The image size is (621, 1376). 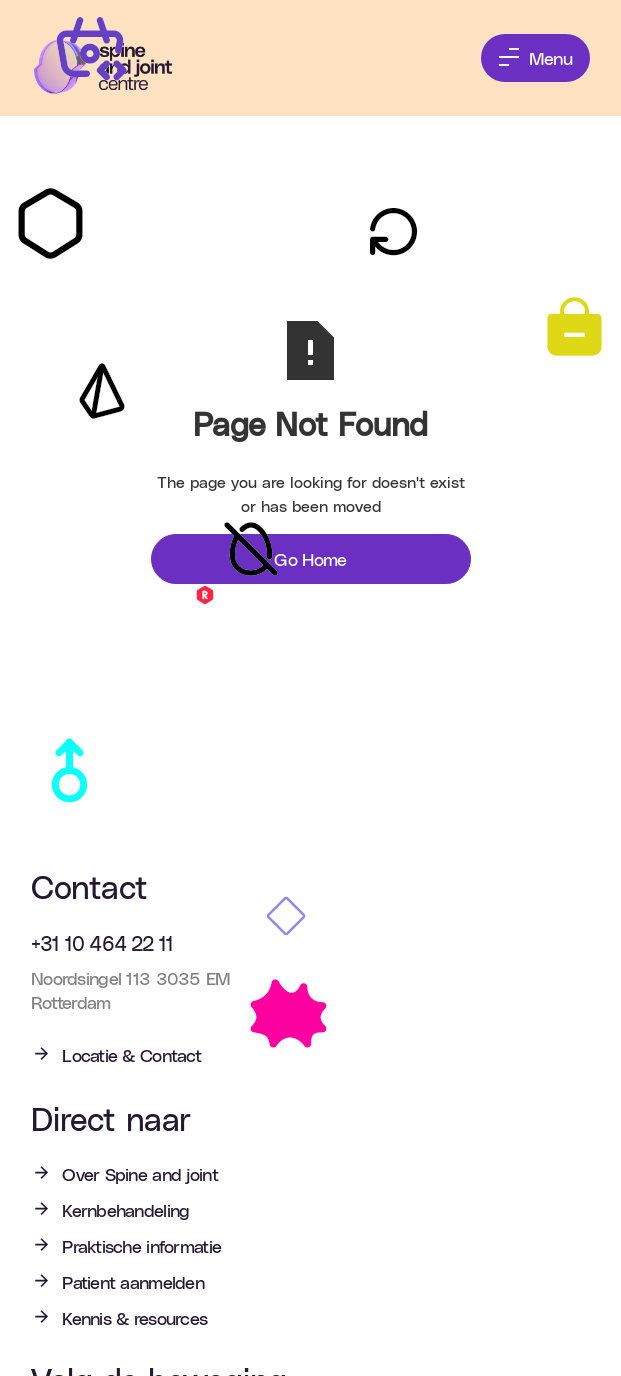 I want to click on select a hexagonal shape or polygon tool, so click(x=50, y=223).